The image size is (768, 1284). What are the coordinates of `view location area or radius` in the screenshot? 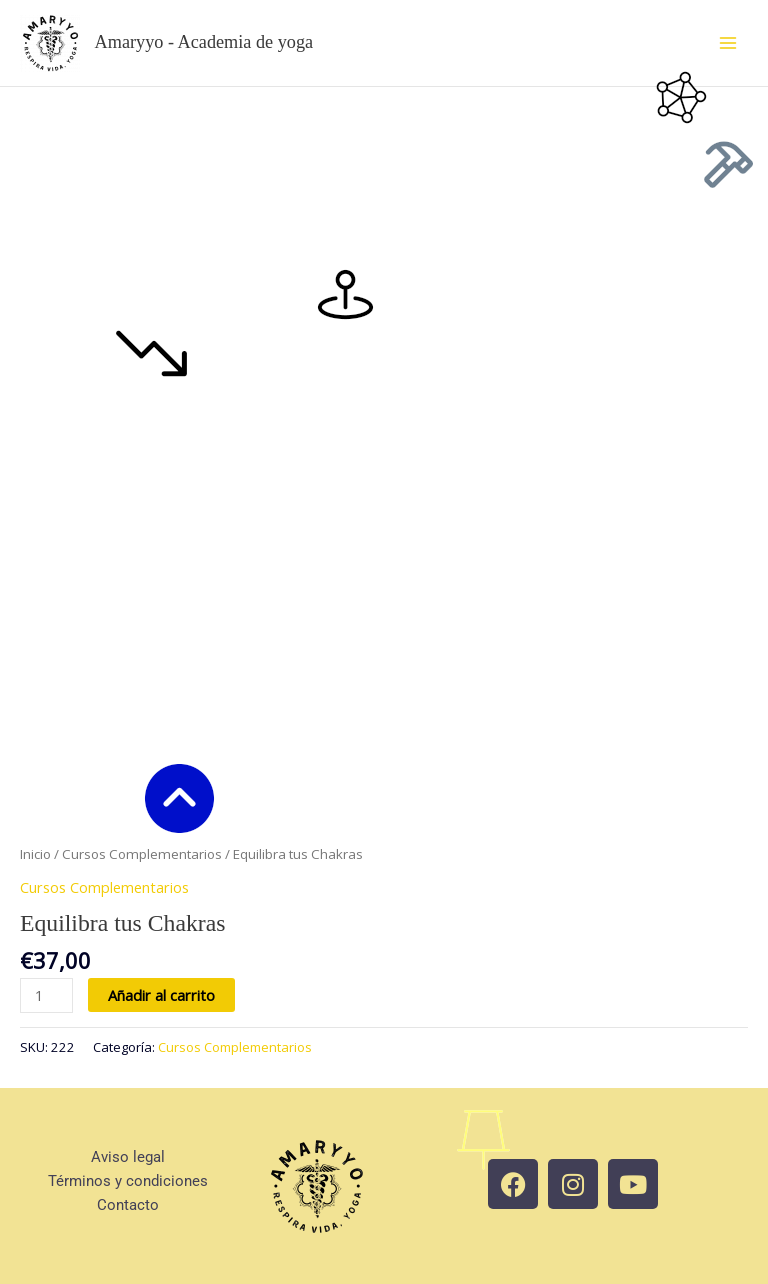 It's located at (345, 295).